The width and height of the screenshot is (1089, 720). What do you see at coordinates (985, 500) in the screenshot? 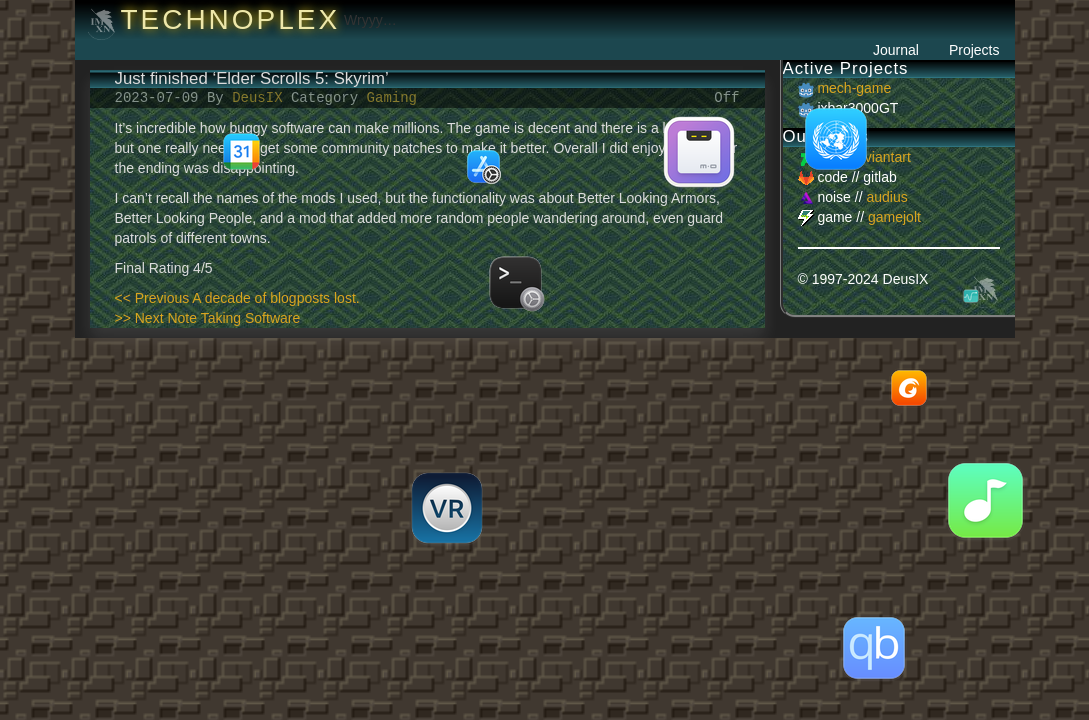
I see `open juk music player app` at bounding box center [985, 500].